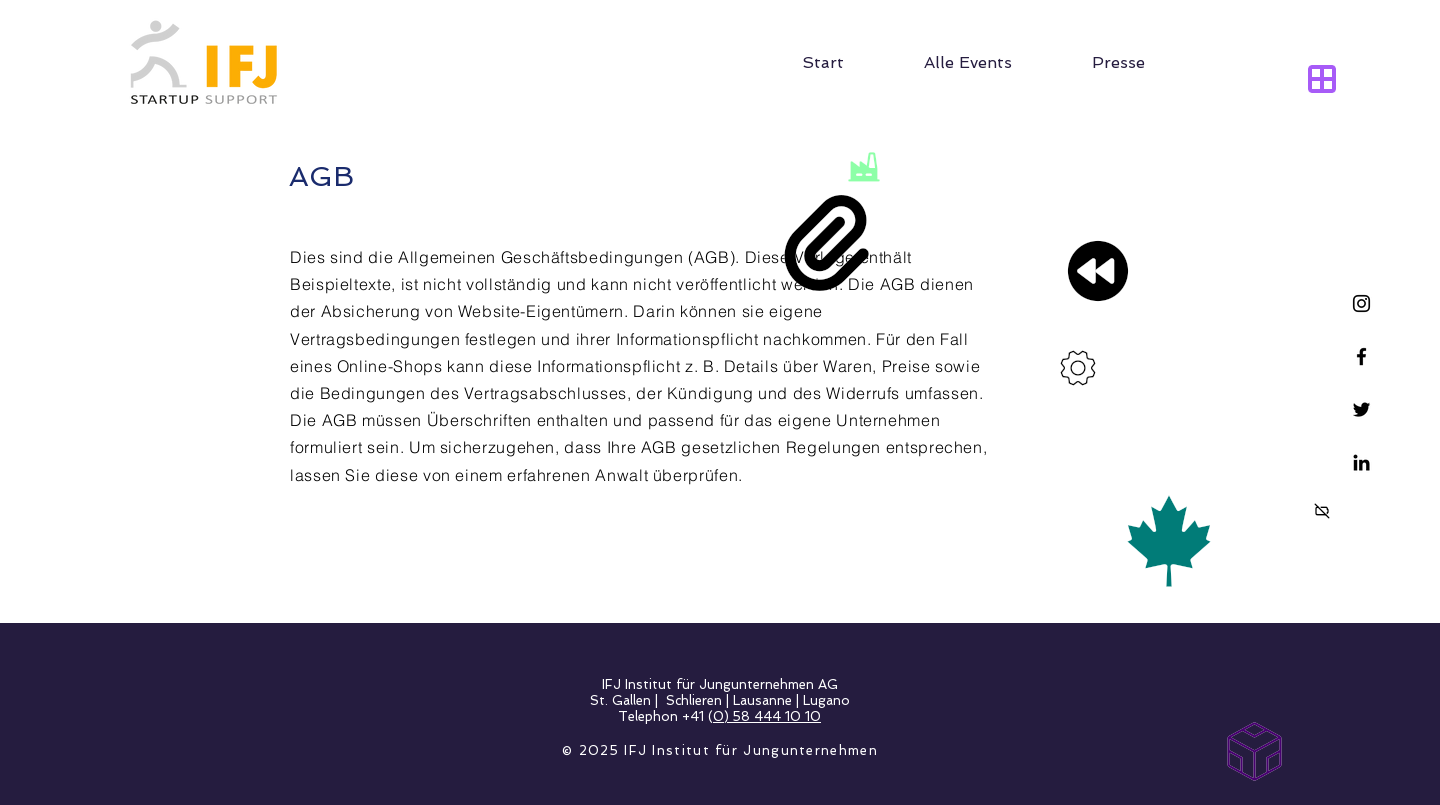 This screenshot has width=1440, height=805. Describe the element at coordinates (1169, 541) in the screenshot. I see `represents Canada or Canadian content` at that location.